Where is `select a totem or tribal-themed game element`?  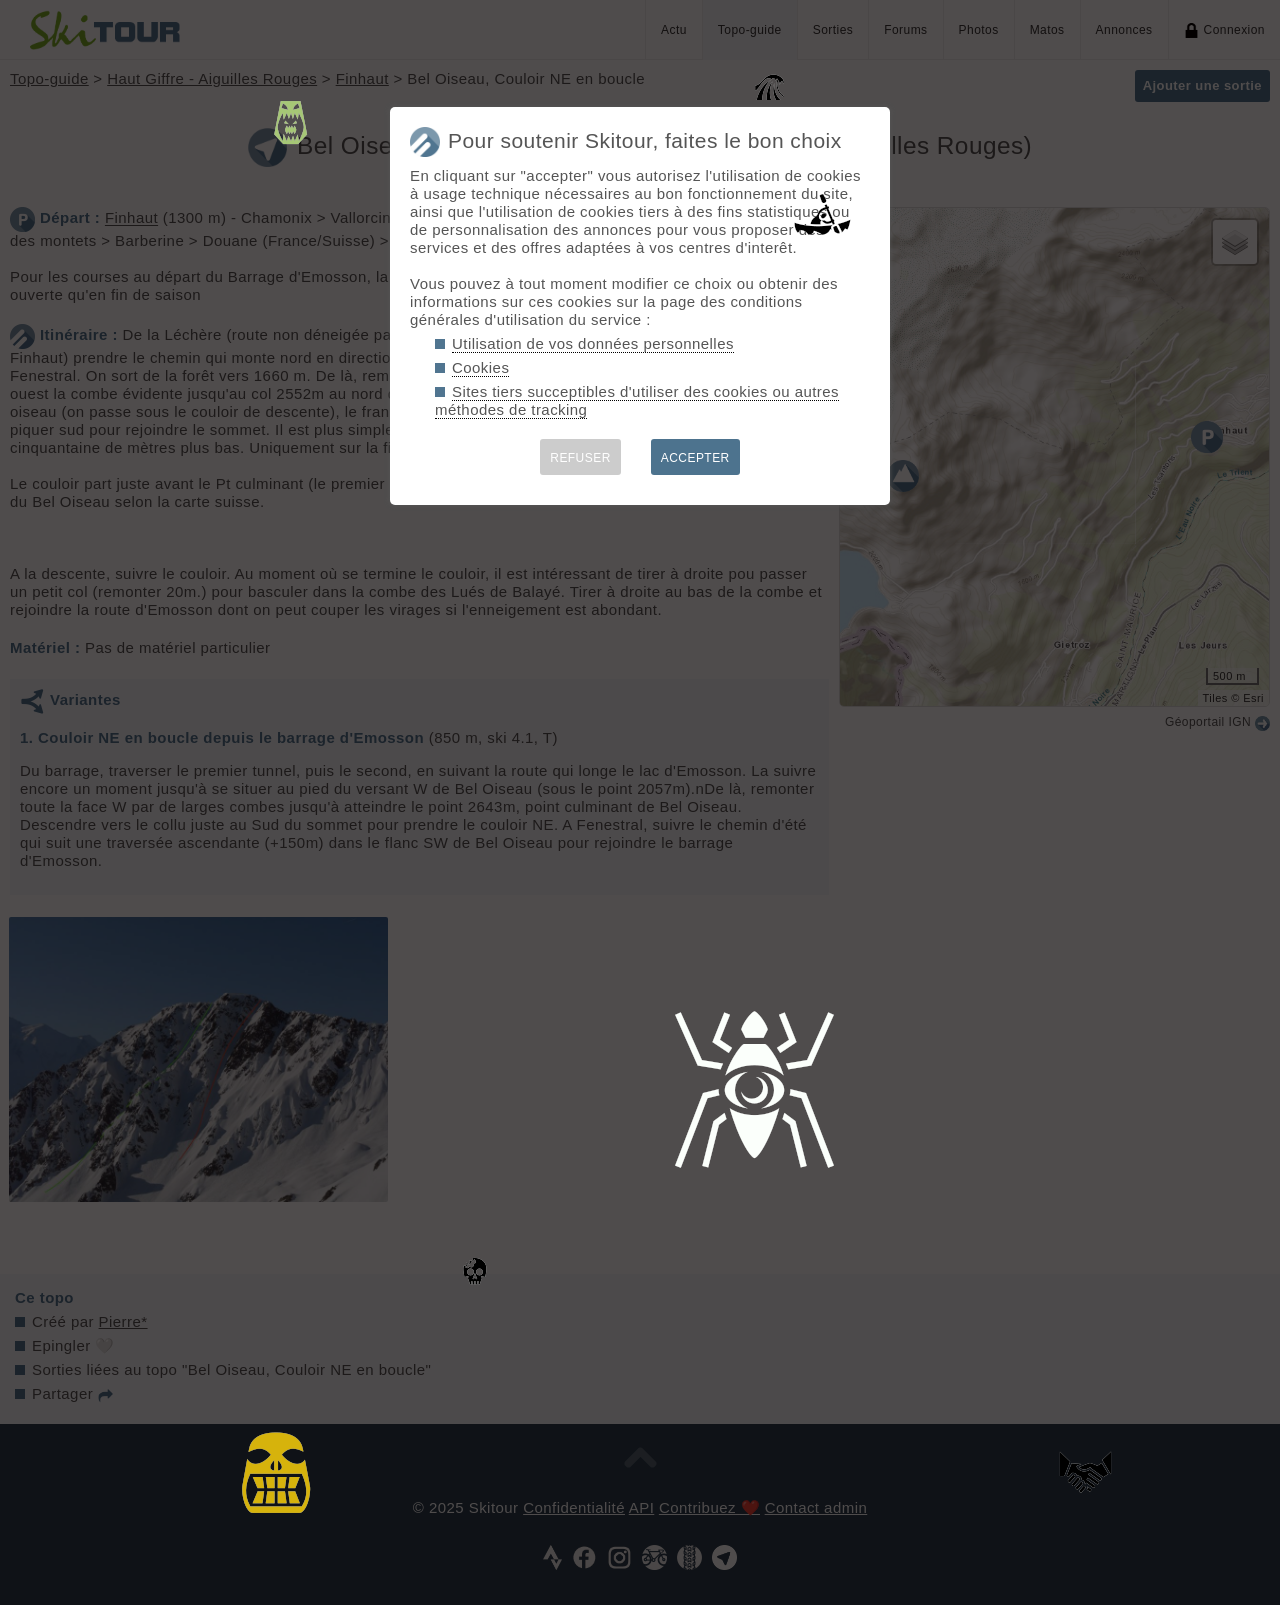
select a totem or tribal-themed game element is located at coordinates (276, 1472).